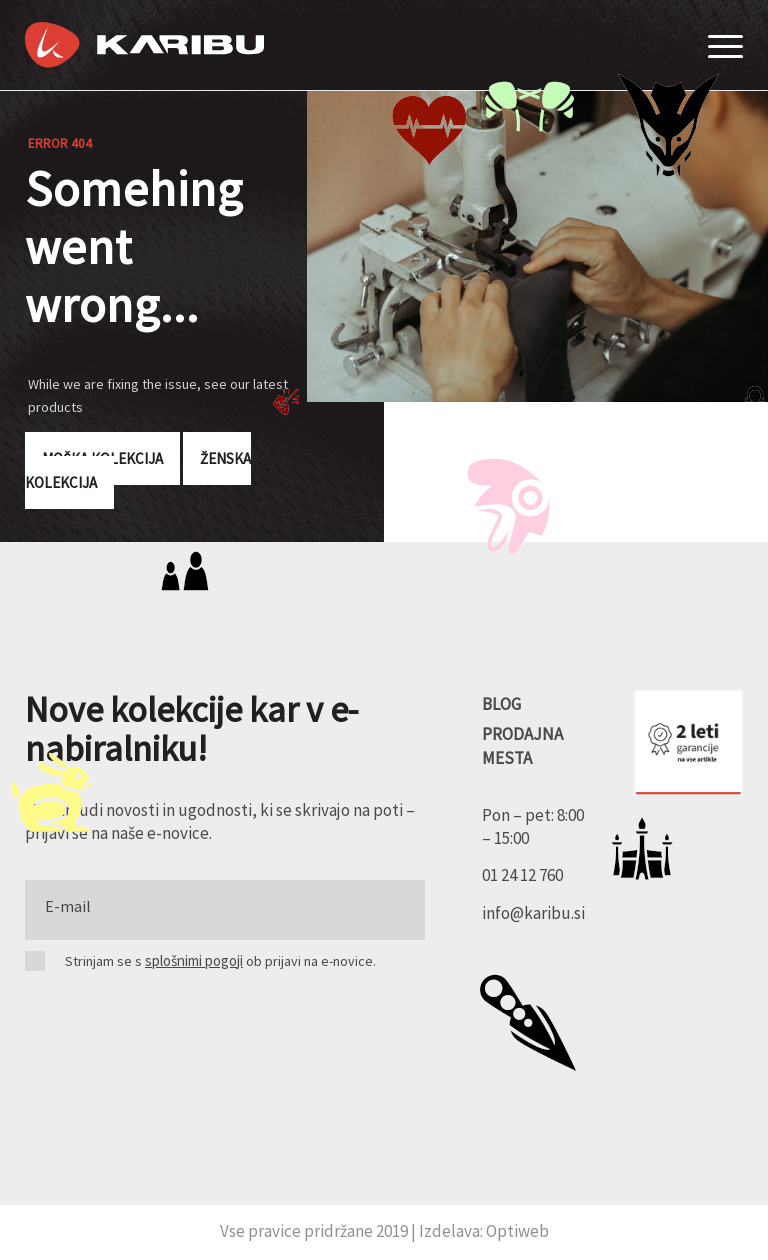  What do you see at coordinates (508, 506) in the screenshot?
I see `select the phrygian cap headgear item` at bounding box center [508, 506].